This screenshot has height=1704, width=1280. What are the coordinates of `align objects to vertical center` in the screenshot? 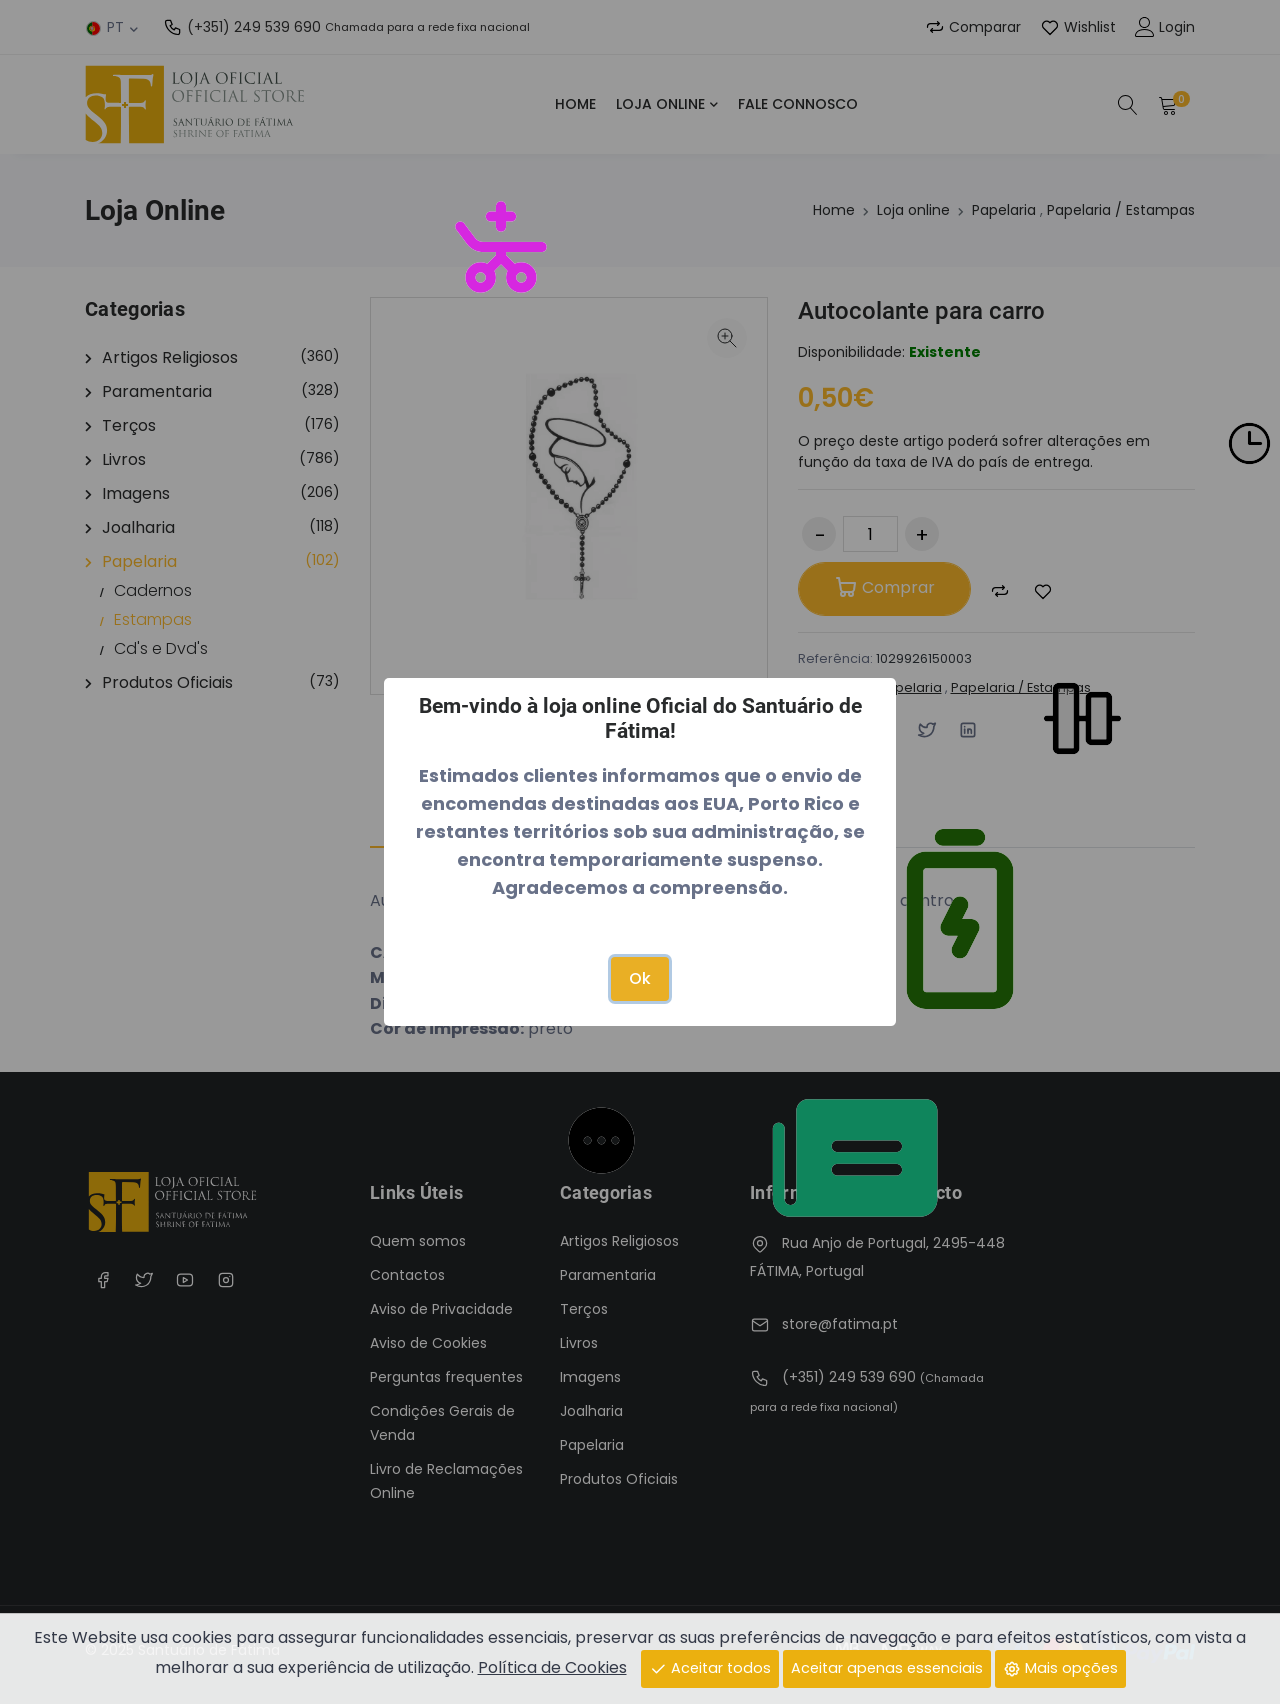 It's located at (1082, 718).